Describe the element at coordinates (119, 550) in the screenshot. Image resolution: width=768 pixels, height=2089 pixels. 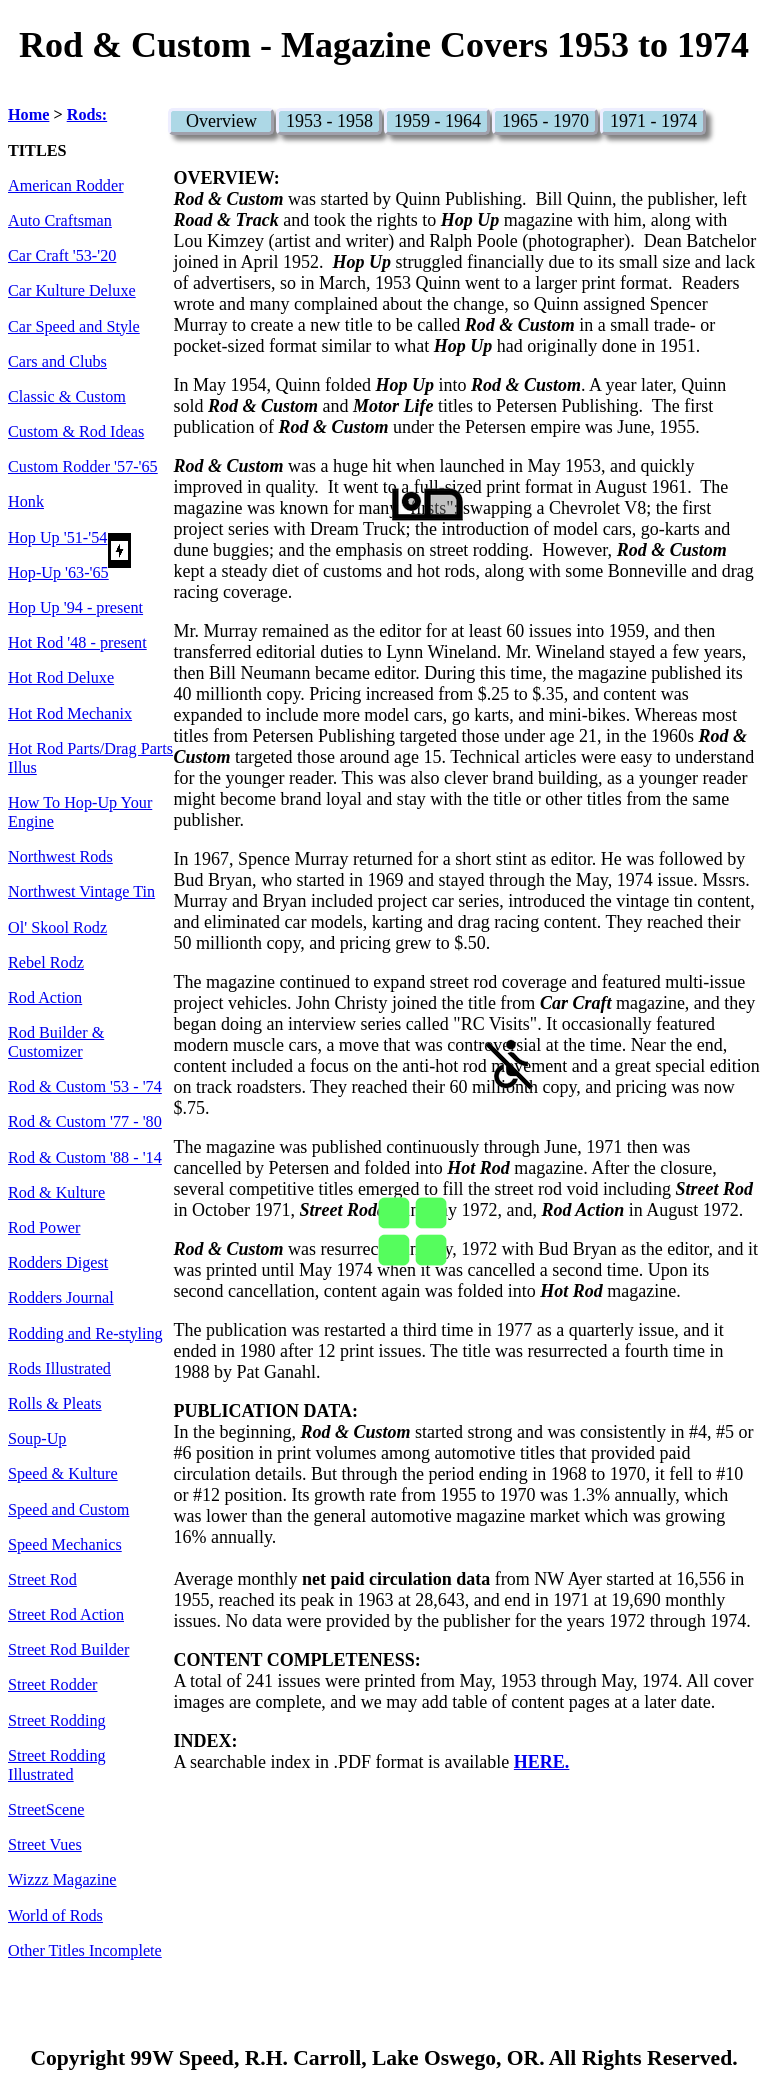
I see `find nearby electric vehicle charging stations` at that location.